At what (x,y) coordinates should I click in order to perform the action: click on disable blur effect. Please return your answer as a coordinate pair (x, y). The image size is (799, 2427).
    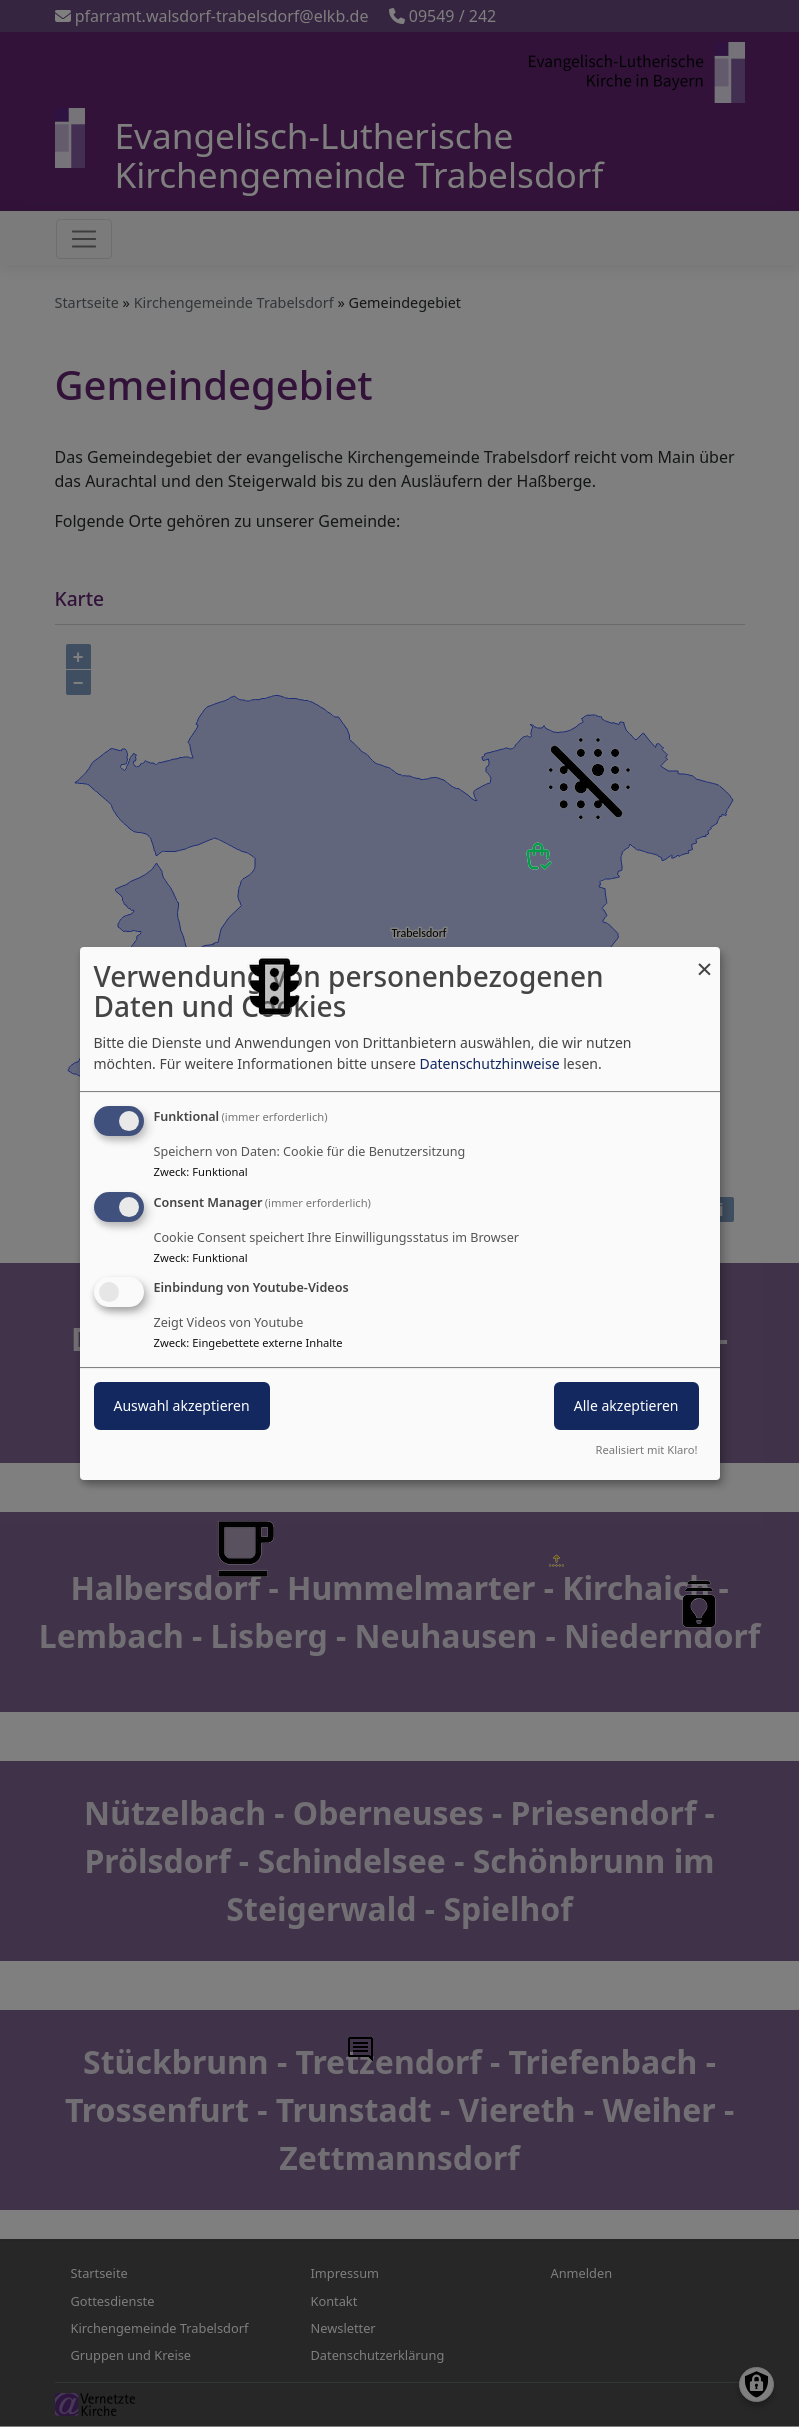
    Looking at the image, I should click on (589, 778).